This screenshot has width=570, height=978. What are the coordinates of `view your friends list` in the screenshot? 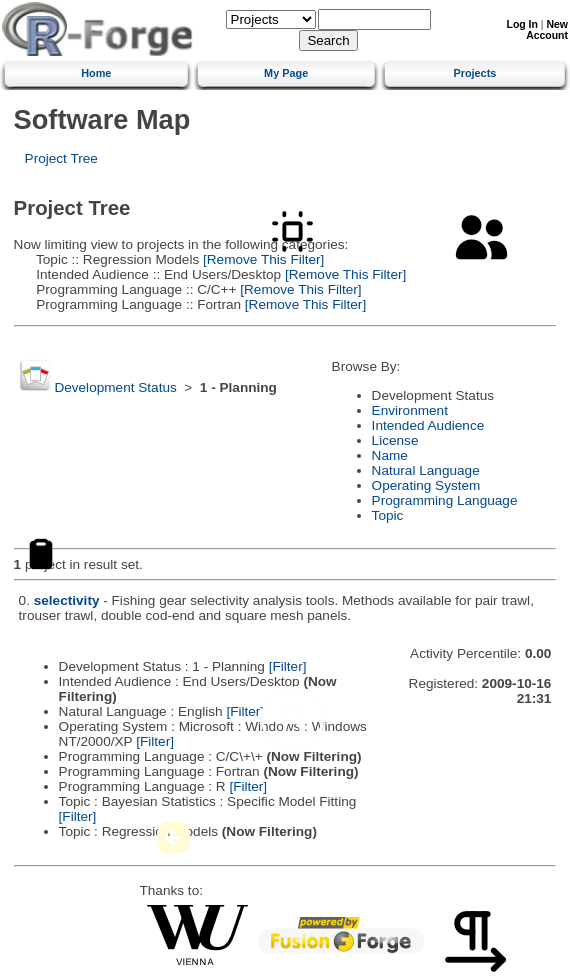 It's located at (481, 236).